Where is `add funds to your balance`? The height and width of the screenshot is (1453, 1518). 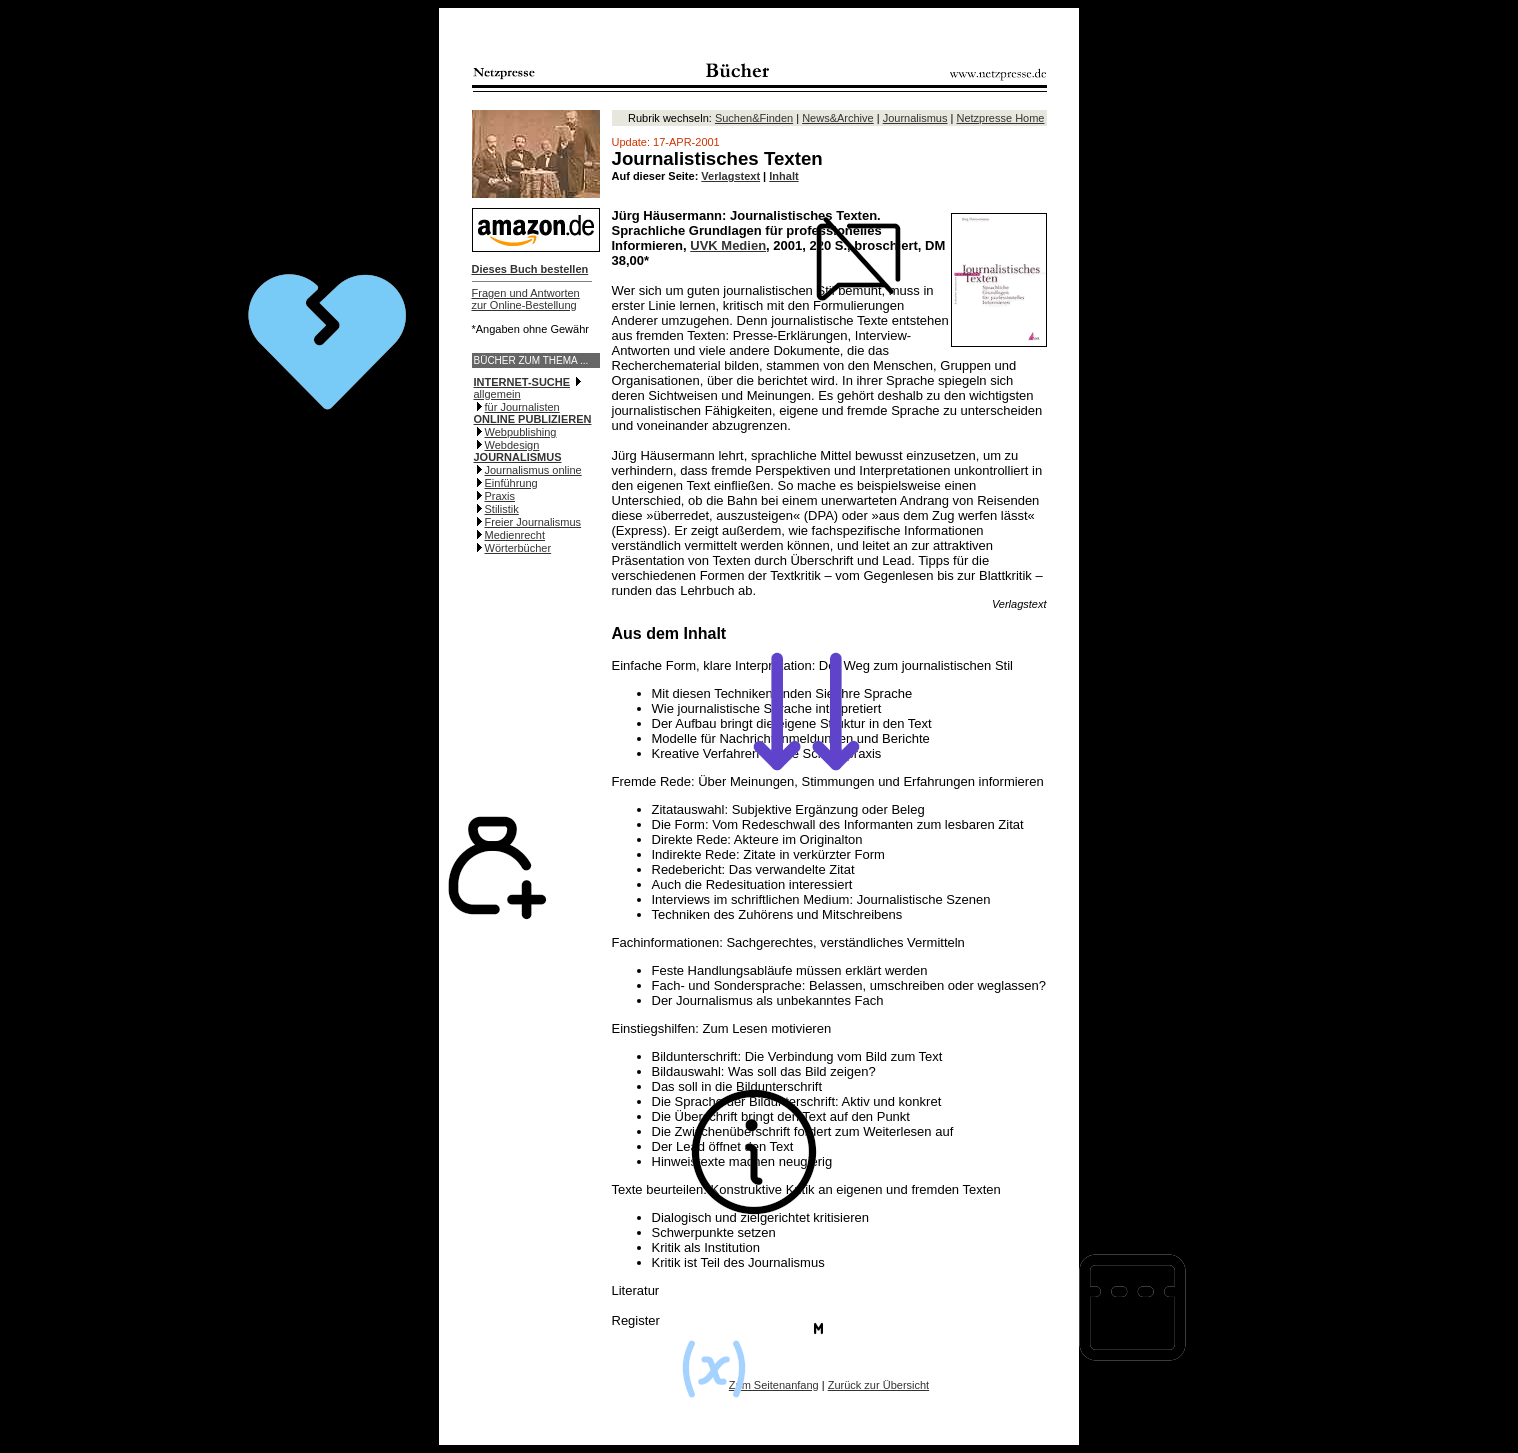 add funds to your balance is located at coordinates (492, 865).